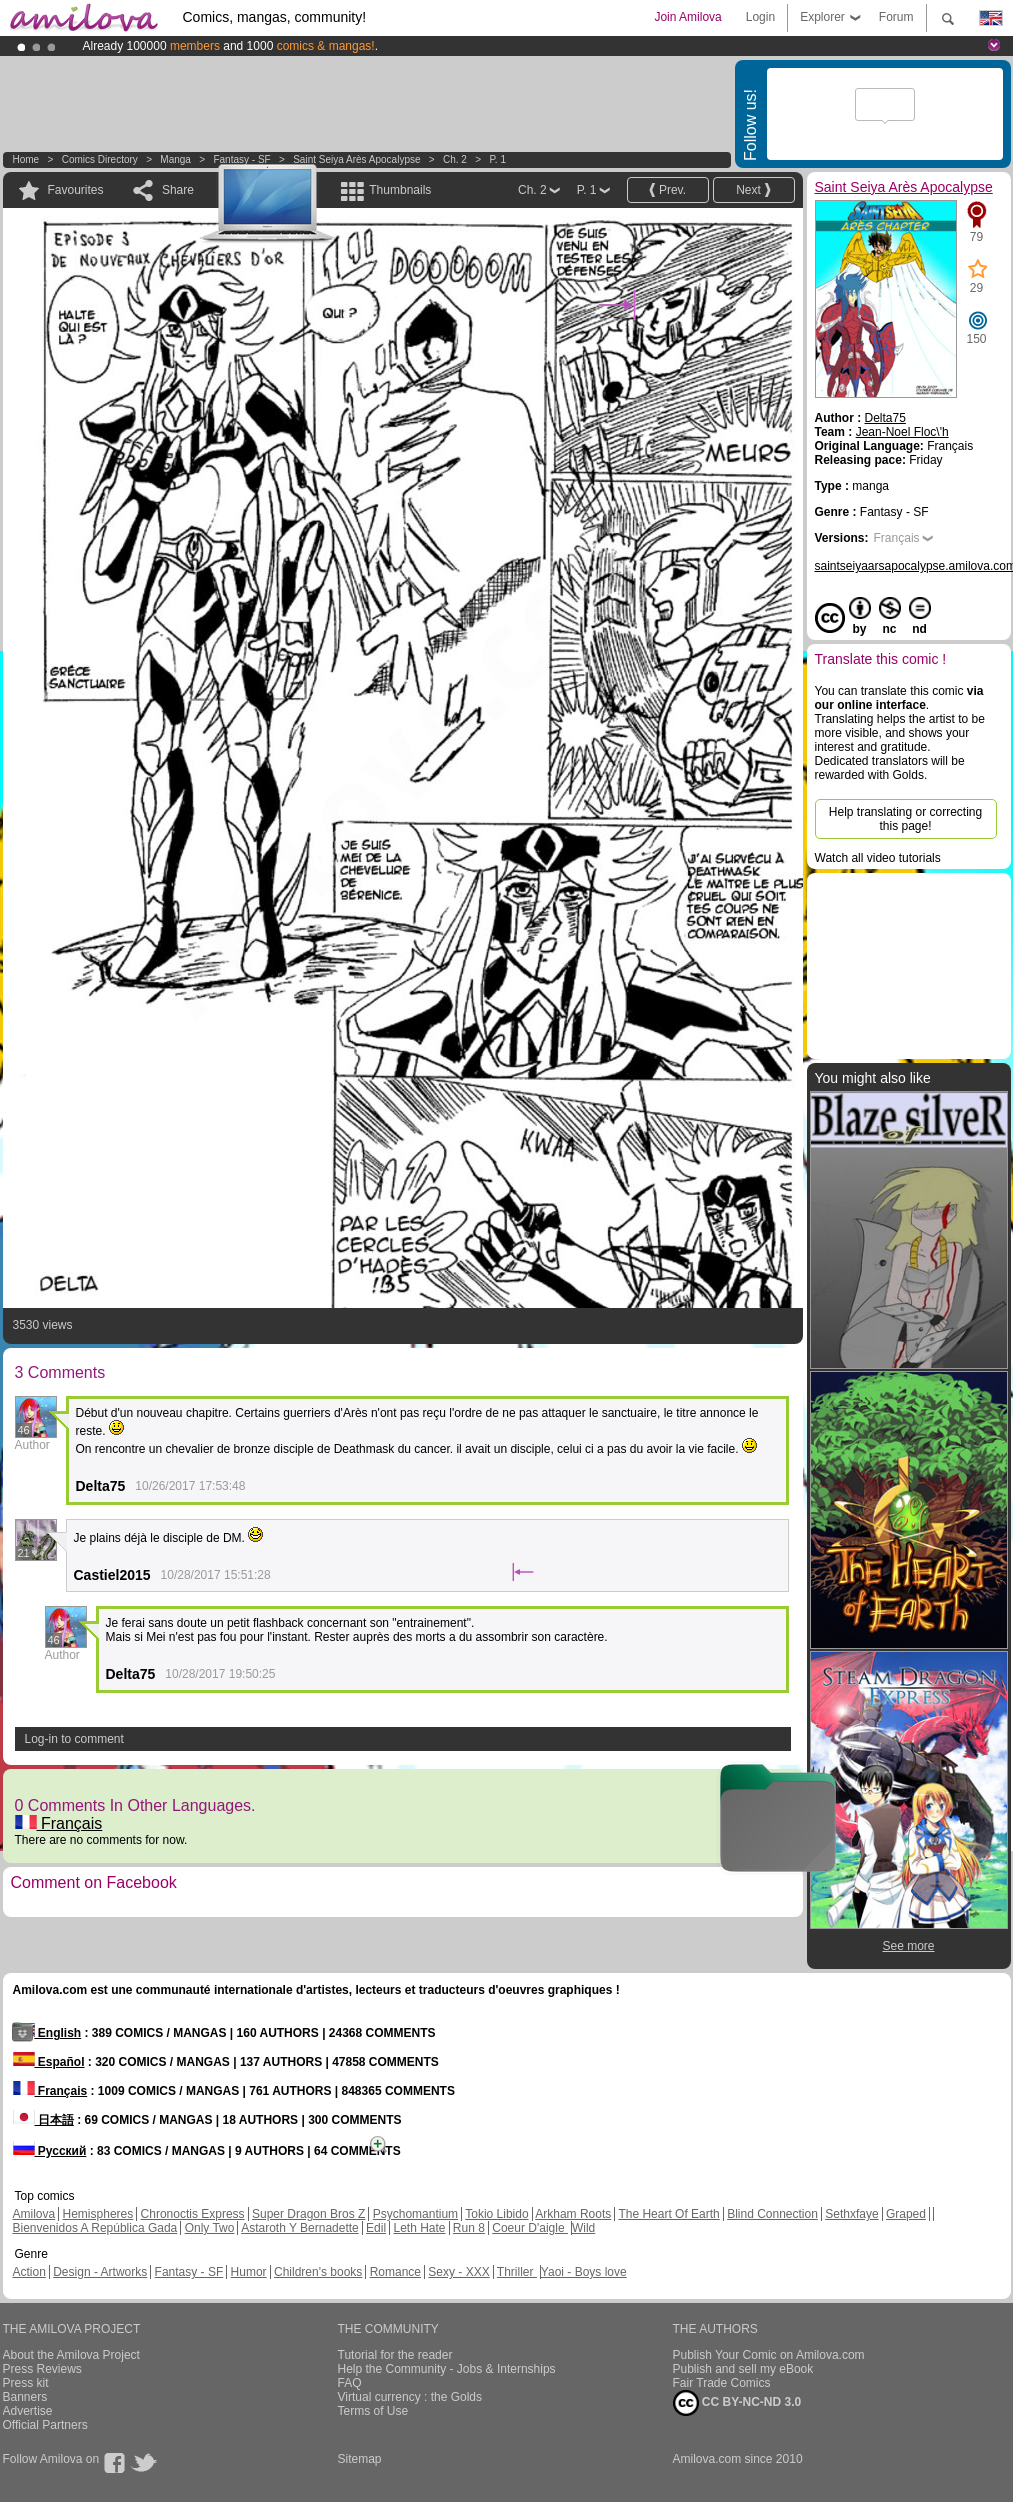 The width and height of the screenshot is (1013, 2502). I want to click on go to the first item in a list or sequence, so click(523, 1572).